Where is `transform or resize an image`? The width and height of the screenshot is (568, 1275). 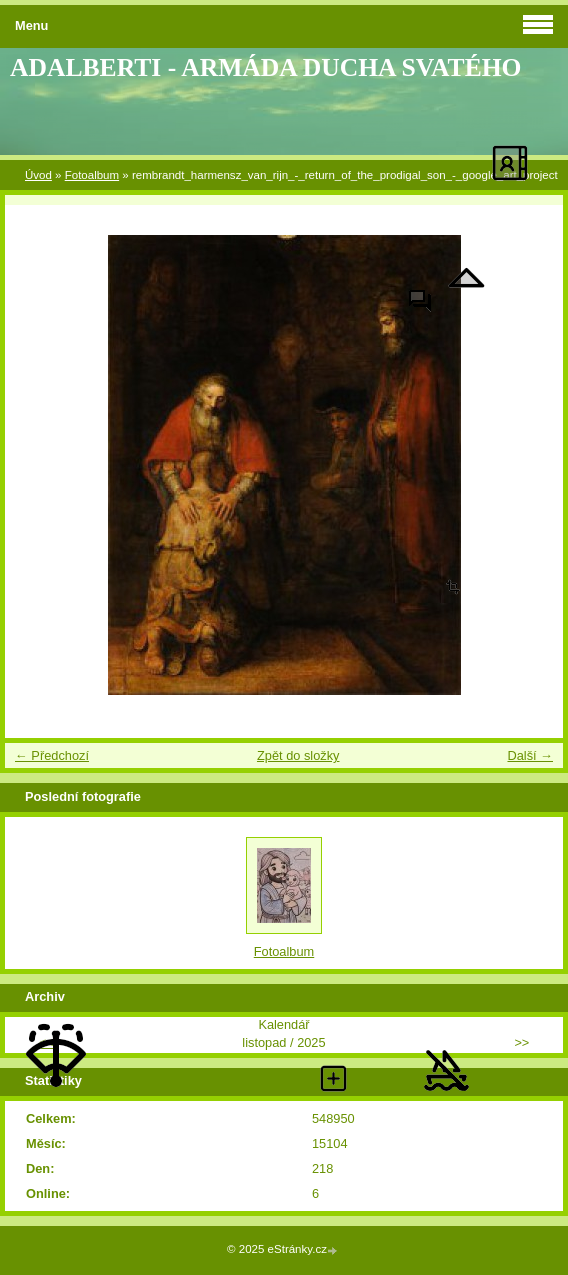
transform or resize an image is located at coordinates (453, 587).